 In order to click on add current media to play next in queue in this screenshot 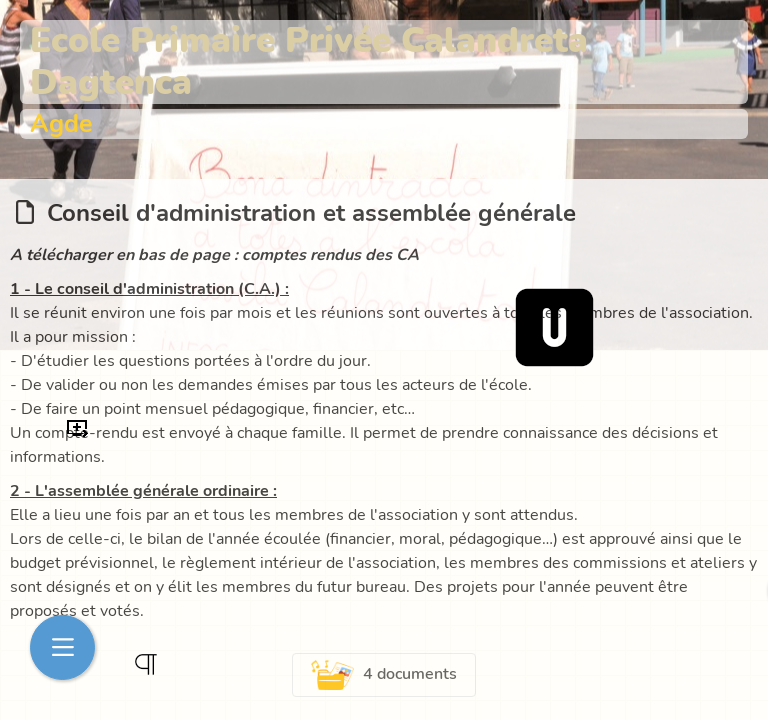, I will do `click(77, 428)`.